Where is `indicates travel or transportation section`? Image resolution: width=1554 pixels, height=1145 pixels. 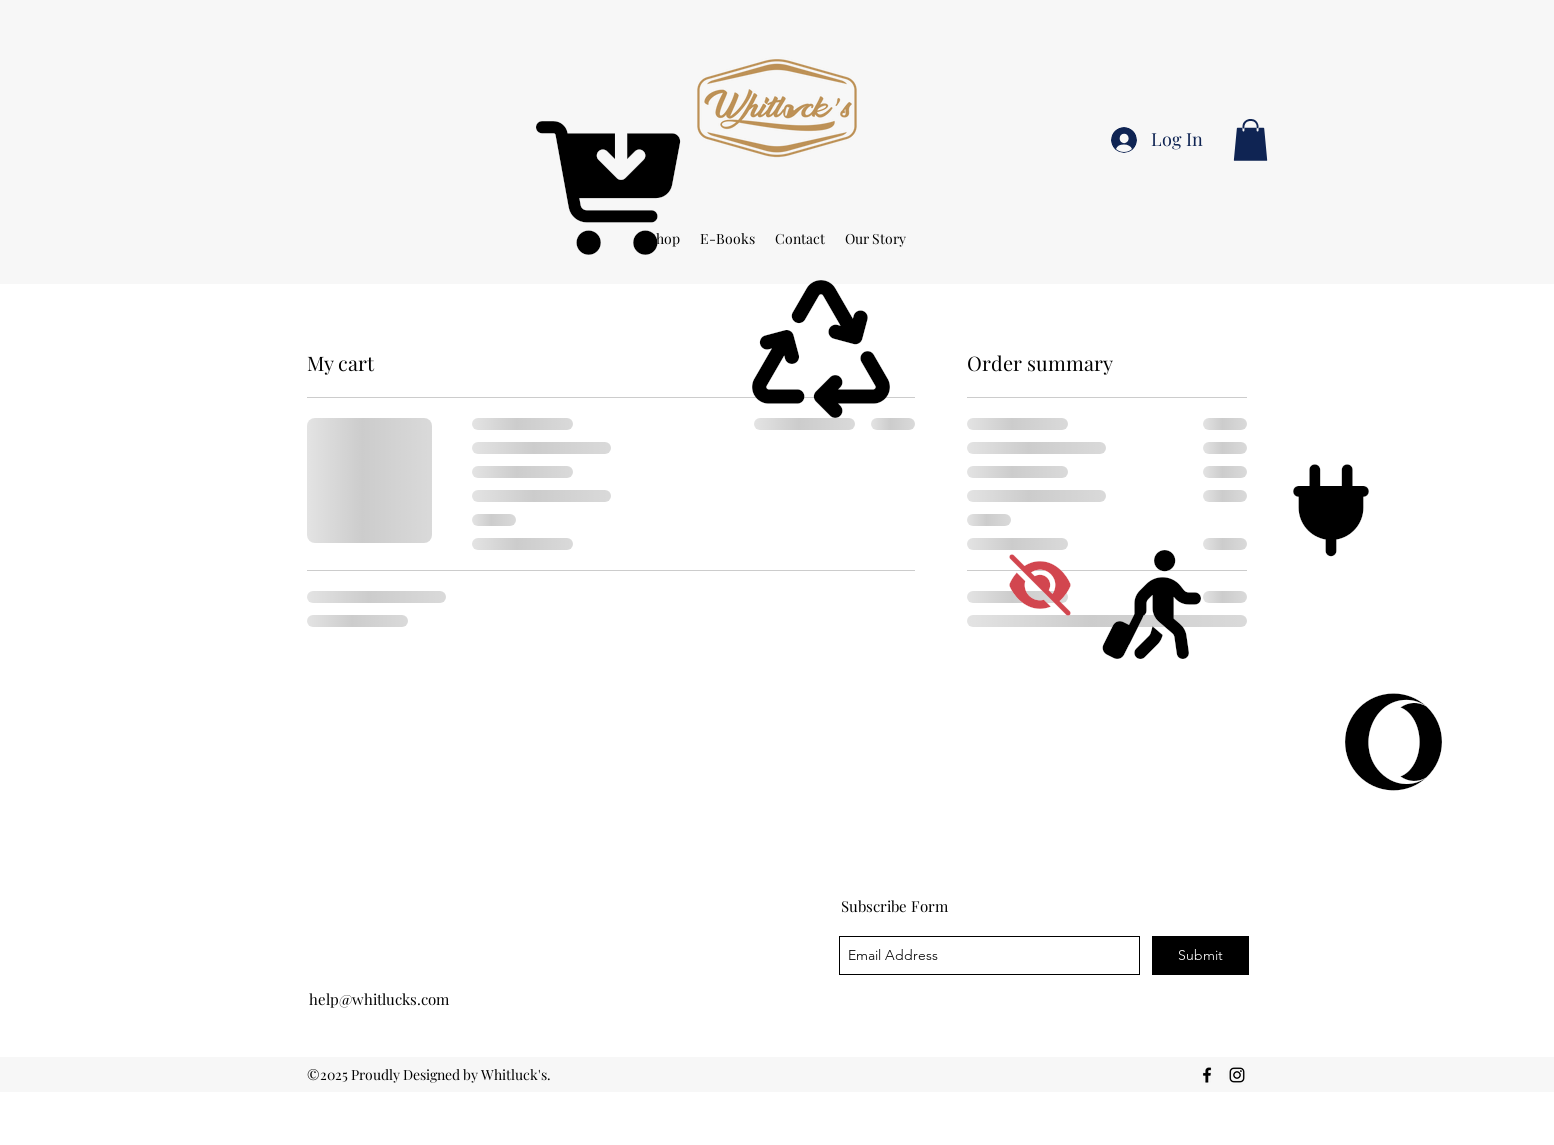 indicates travel or transportation section is located at coordinates (1152, 604).